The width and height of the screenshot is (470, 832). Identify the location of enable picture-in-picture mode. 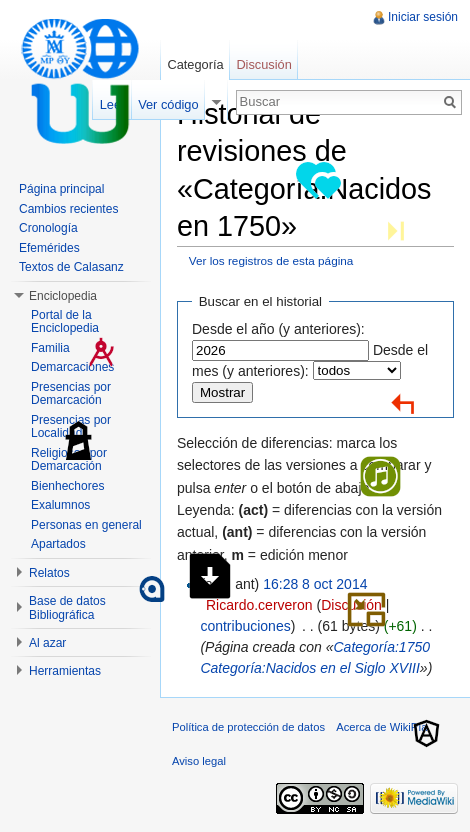
(366, 609).